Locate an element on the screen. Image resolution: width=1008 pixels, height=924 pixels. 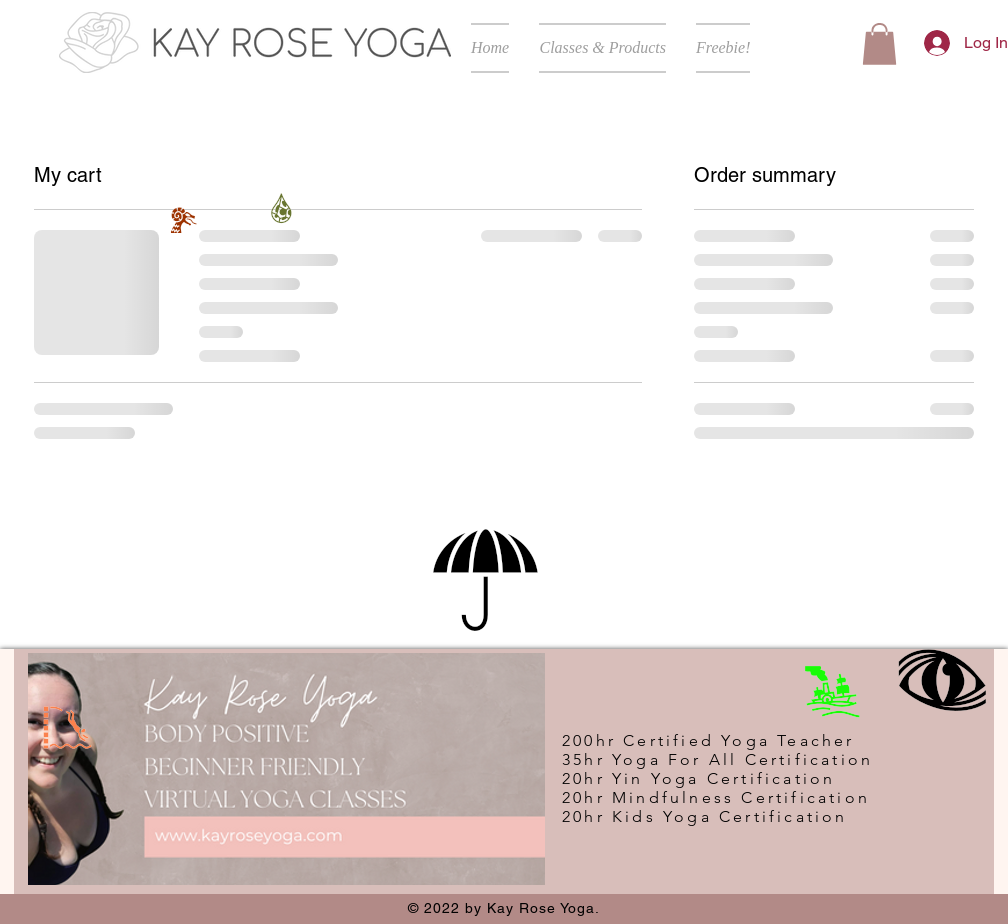
viking ship figurehead or norse-themed game element is located at coordinates (184, 220).